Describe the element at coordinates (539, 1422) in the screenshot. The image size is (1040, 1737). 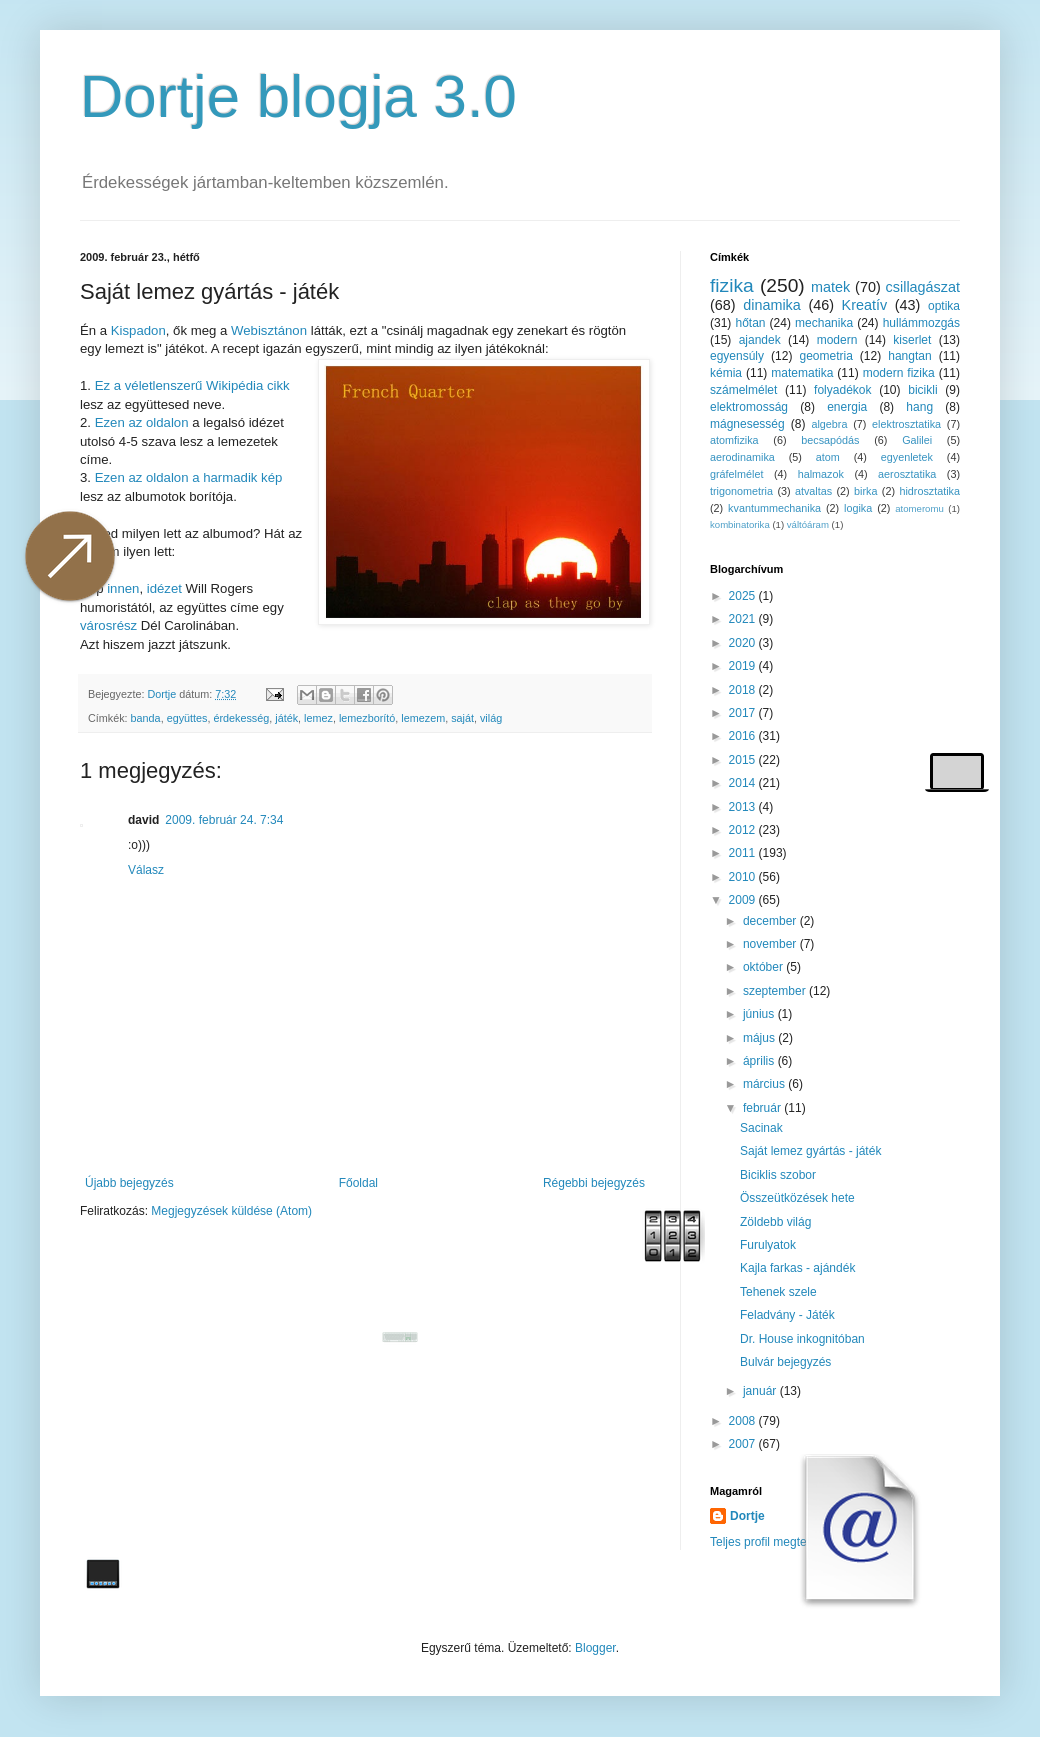
I see `access your media library folder` at that location.